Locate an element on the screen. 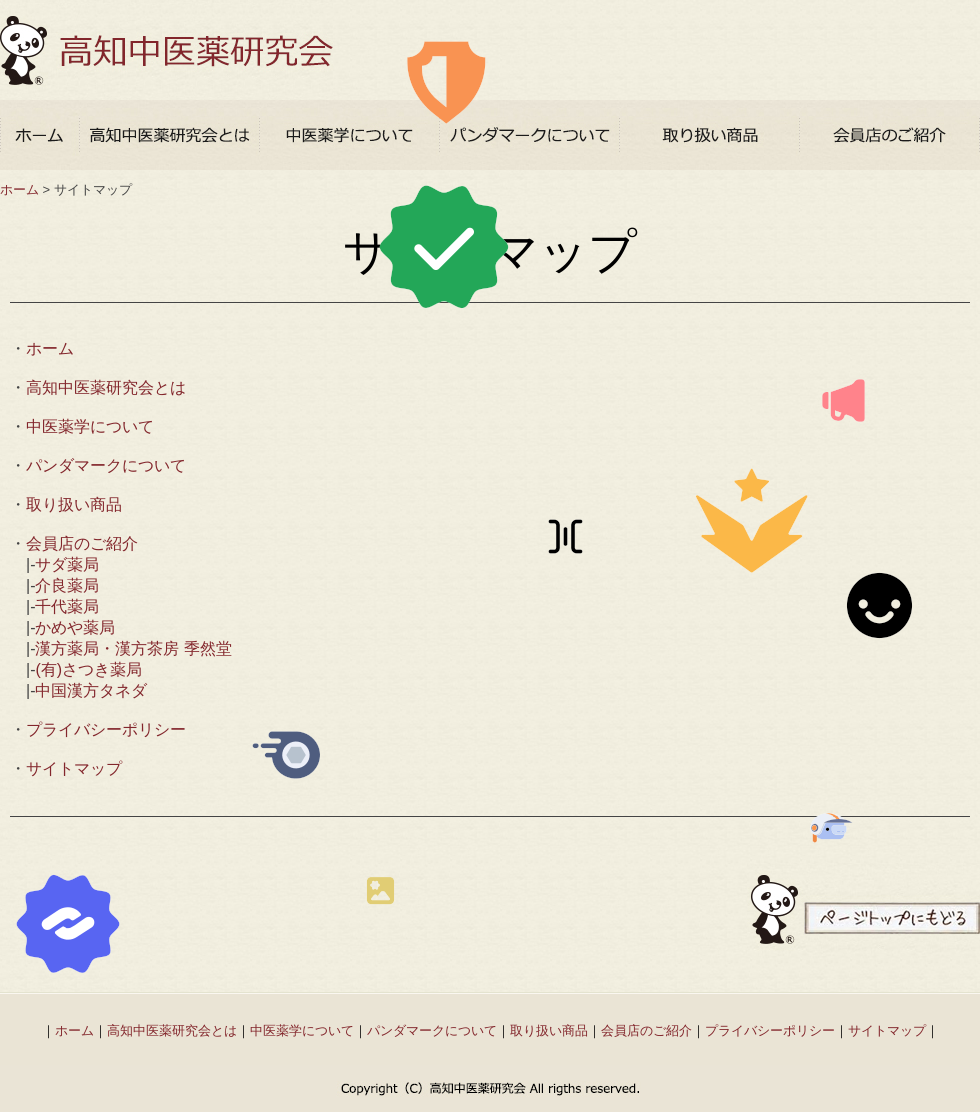  access a media channel for sharing images and videos is located at coordinates (380, 890).